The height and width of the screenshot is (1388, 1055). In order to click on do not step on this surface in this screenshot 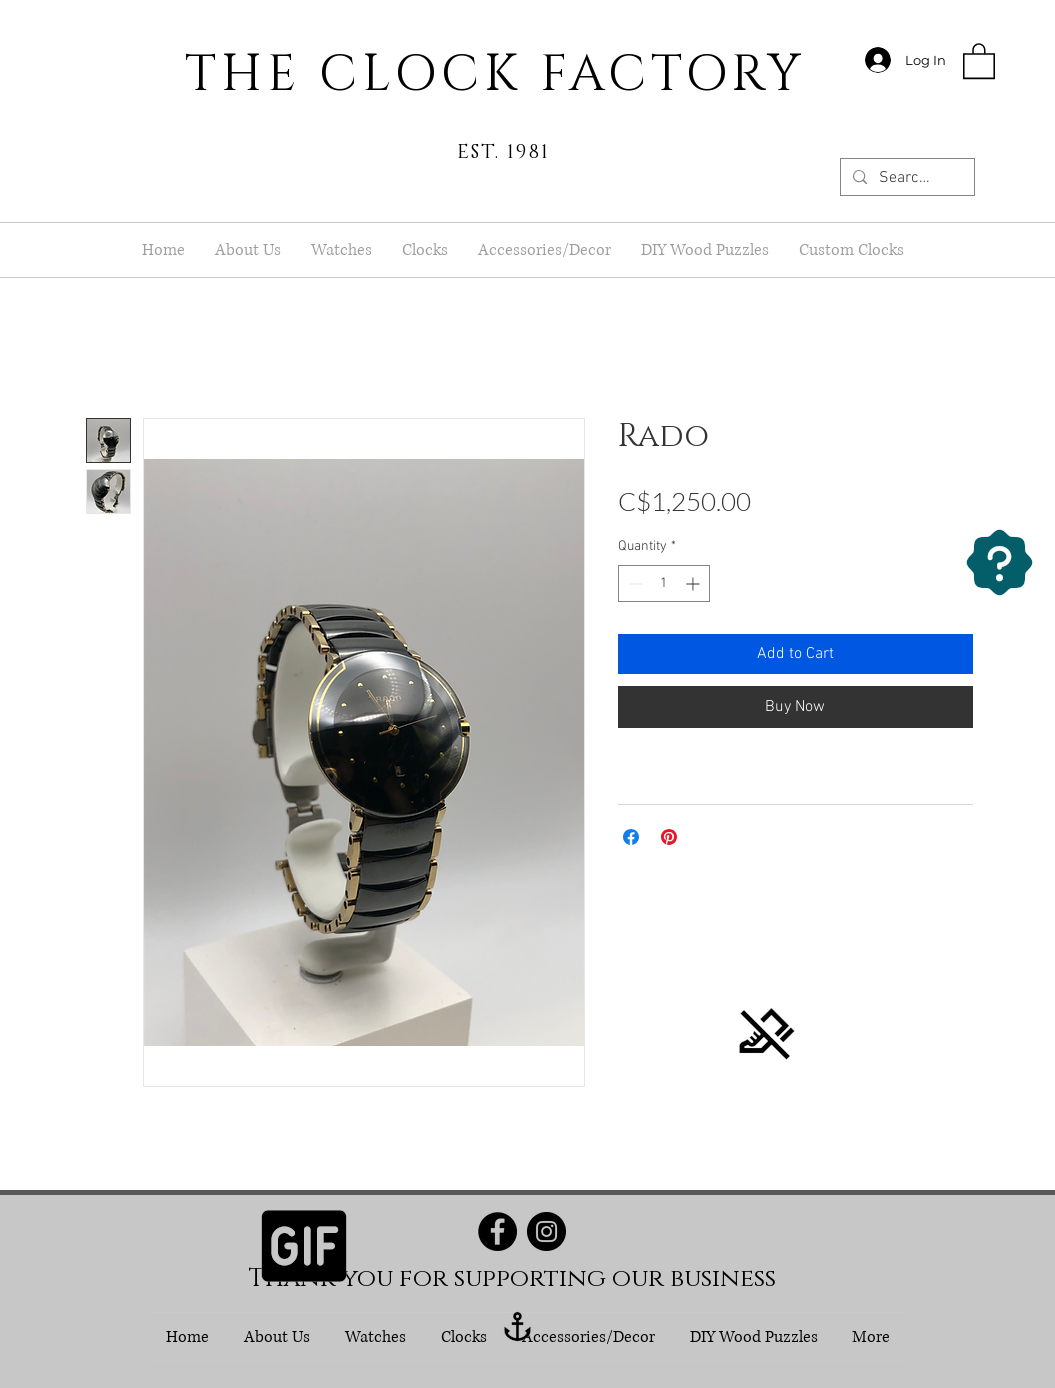, I will do `click(767, 1033)`.